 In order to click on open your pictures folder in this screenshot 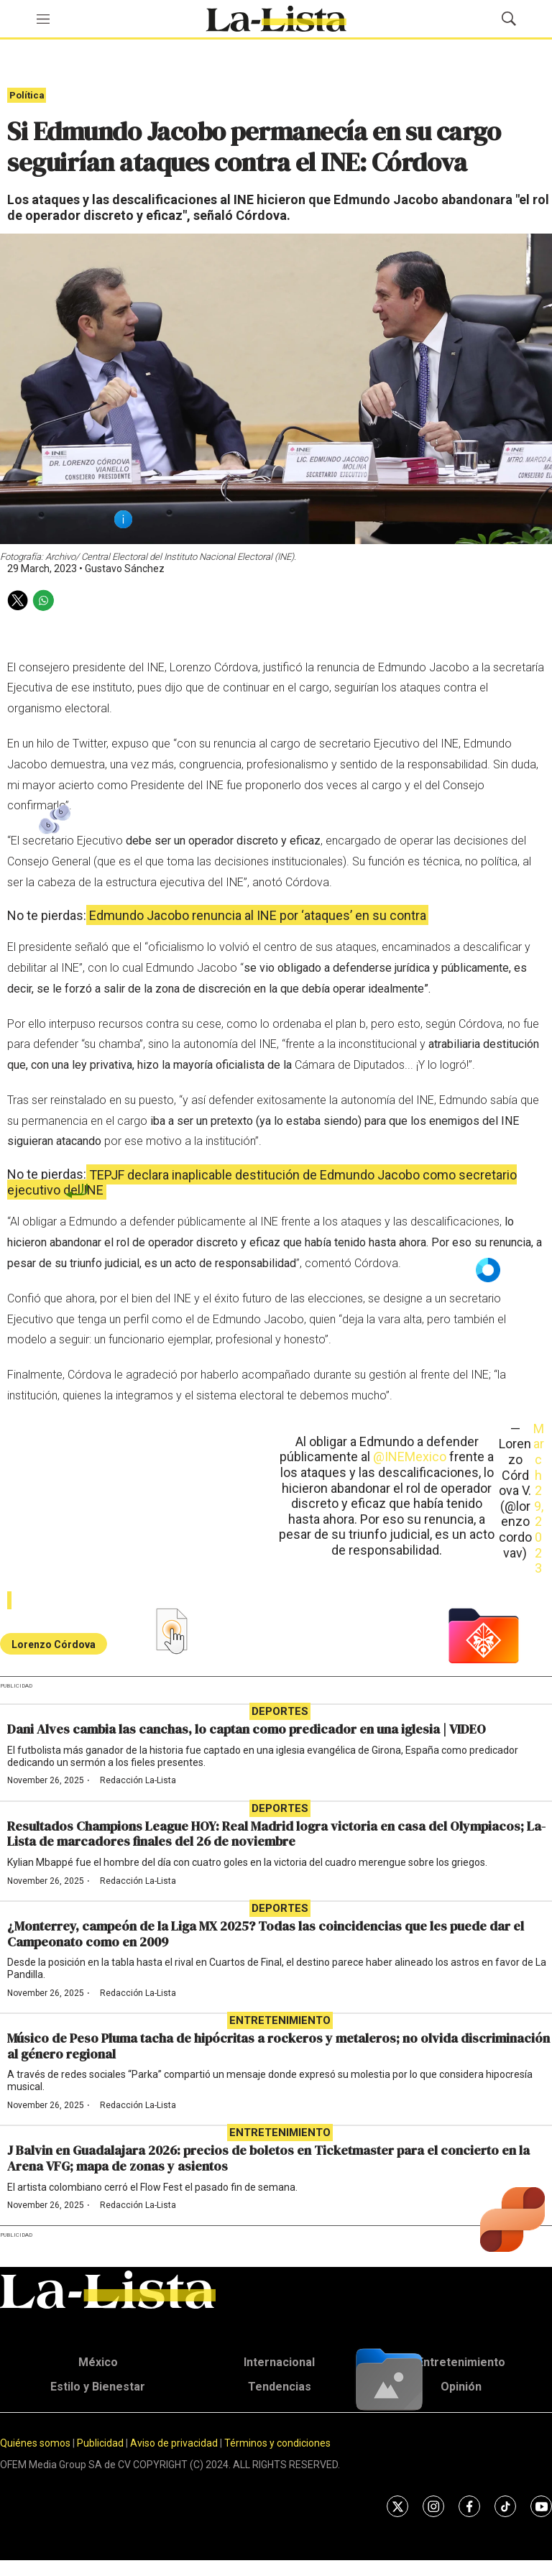, I will do `click(389, 2379)`.